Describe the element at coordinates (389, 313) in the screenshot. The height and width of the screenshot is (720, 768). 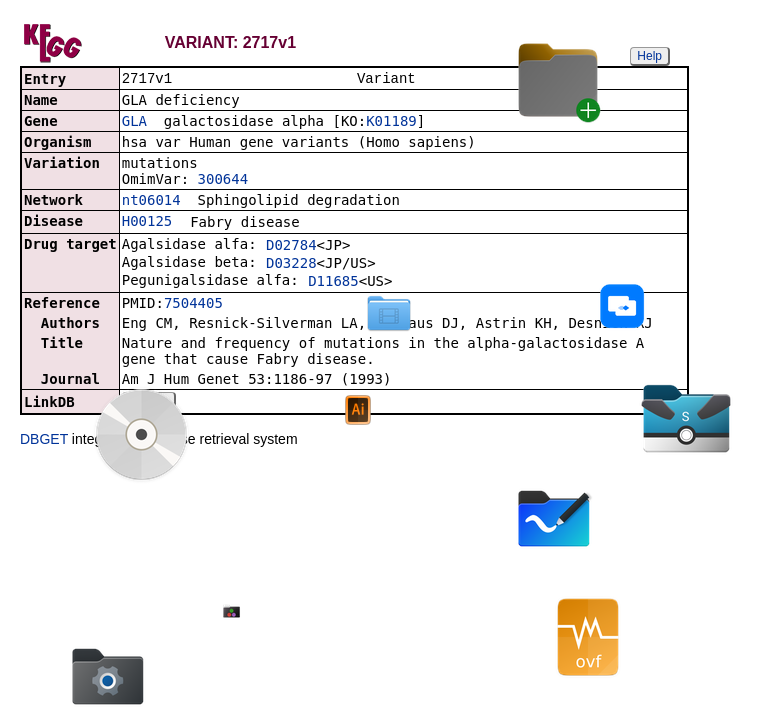
I see `open your movies folder` at that location.